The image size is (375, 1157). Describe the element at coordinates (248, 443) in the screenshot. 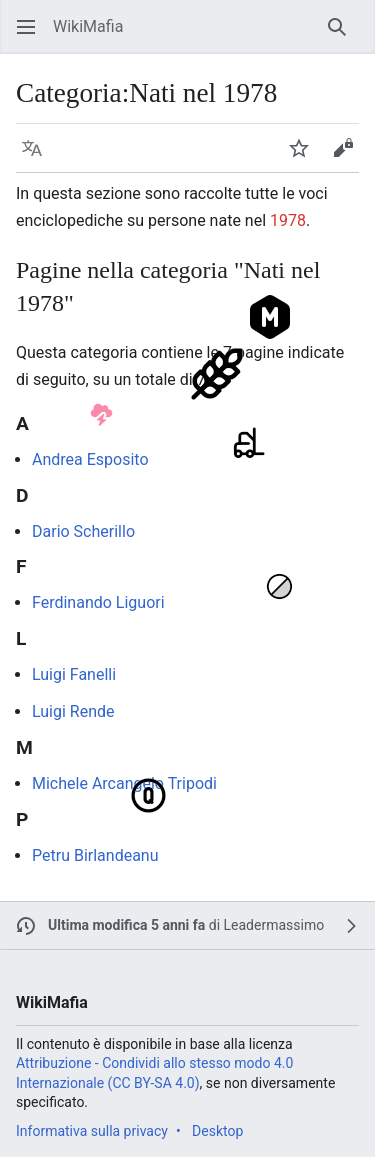

I see `access warehouse or inventory management` at that location.